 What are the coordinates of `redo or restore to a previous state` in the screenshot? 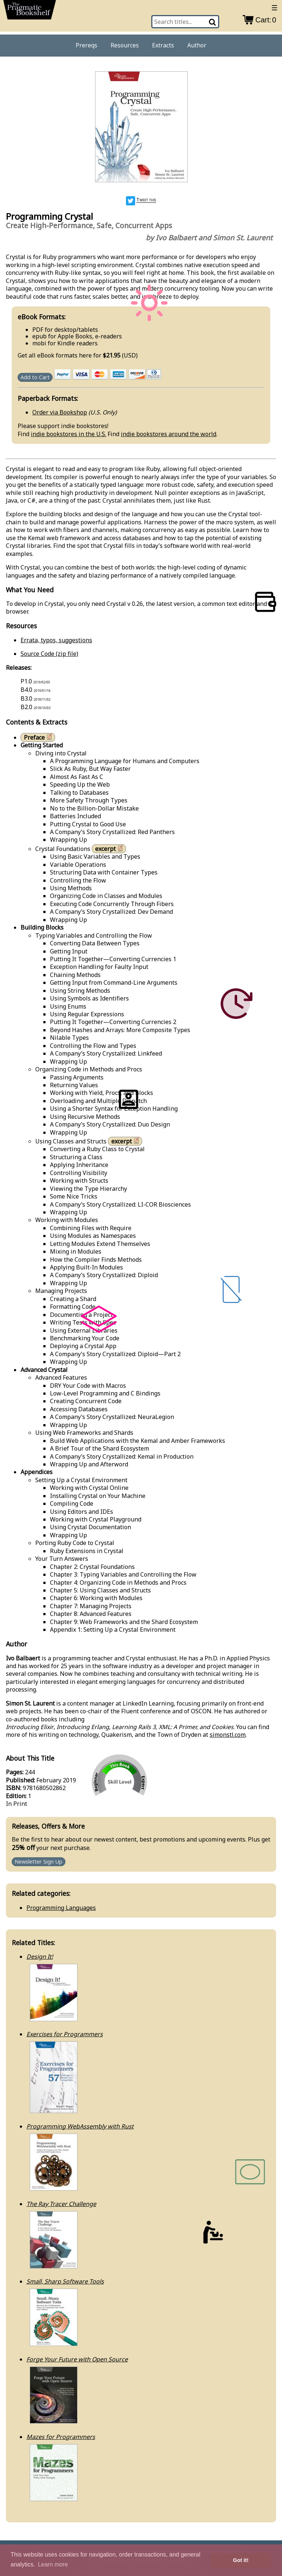 It's located at (236, 1003).